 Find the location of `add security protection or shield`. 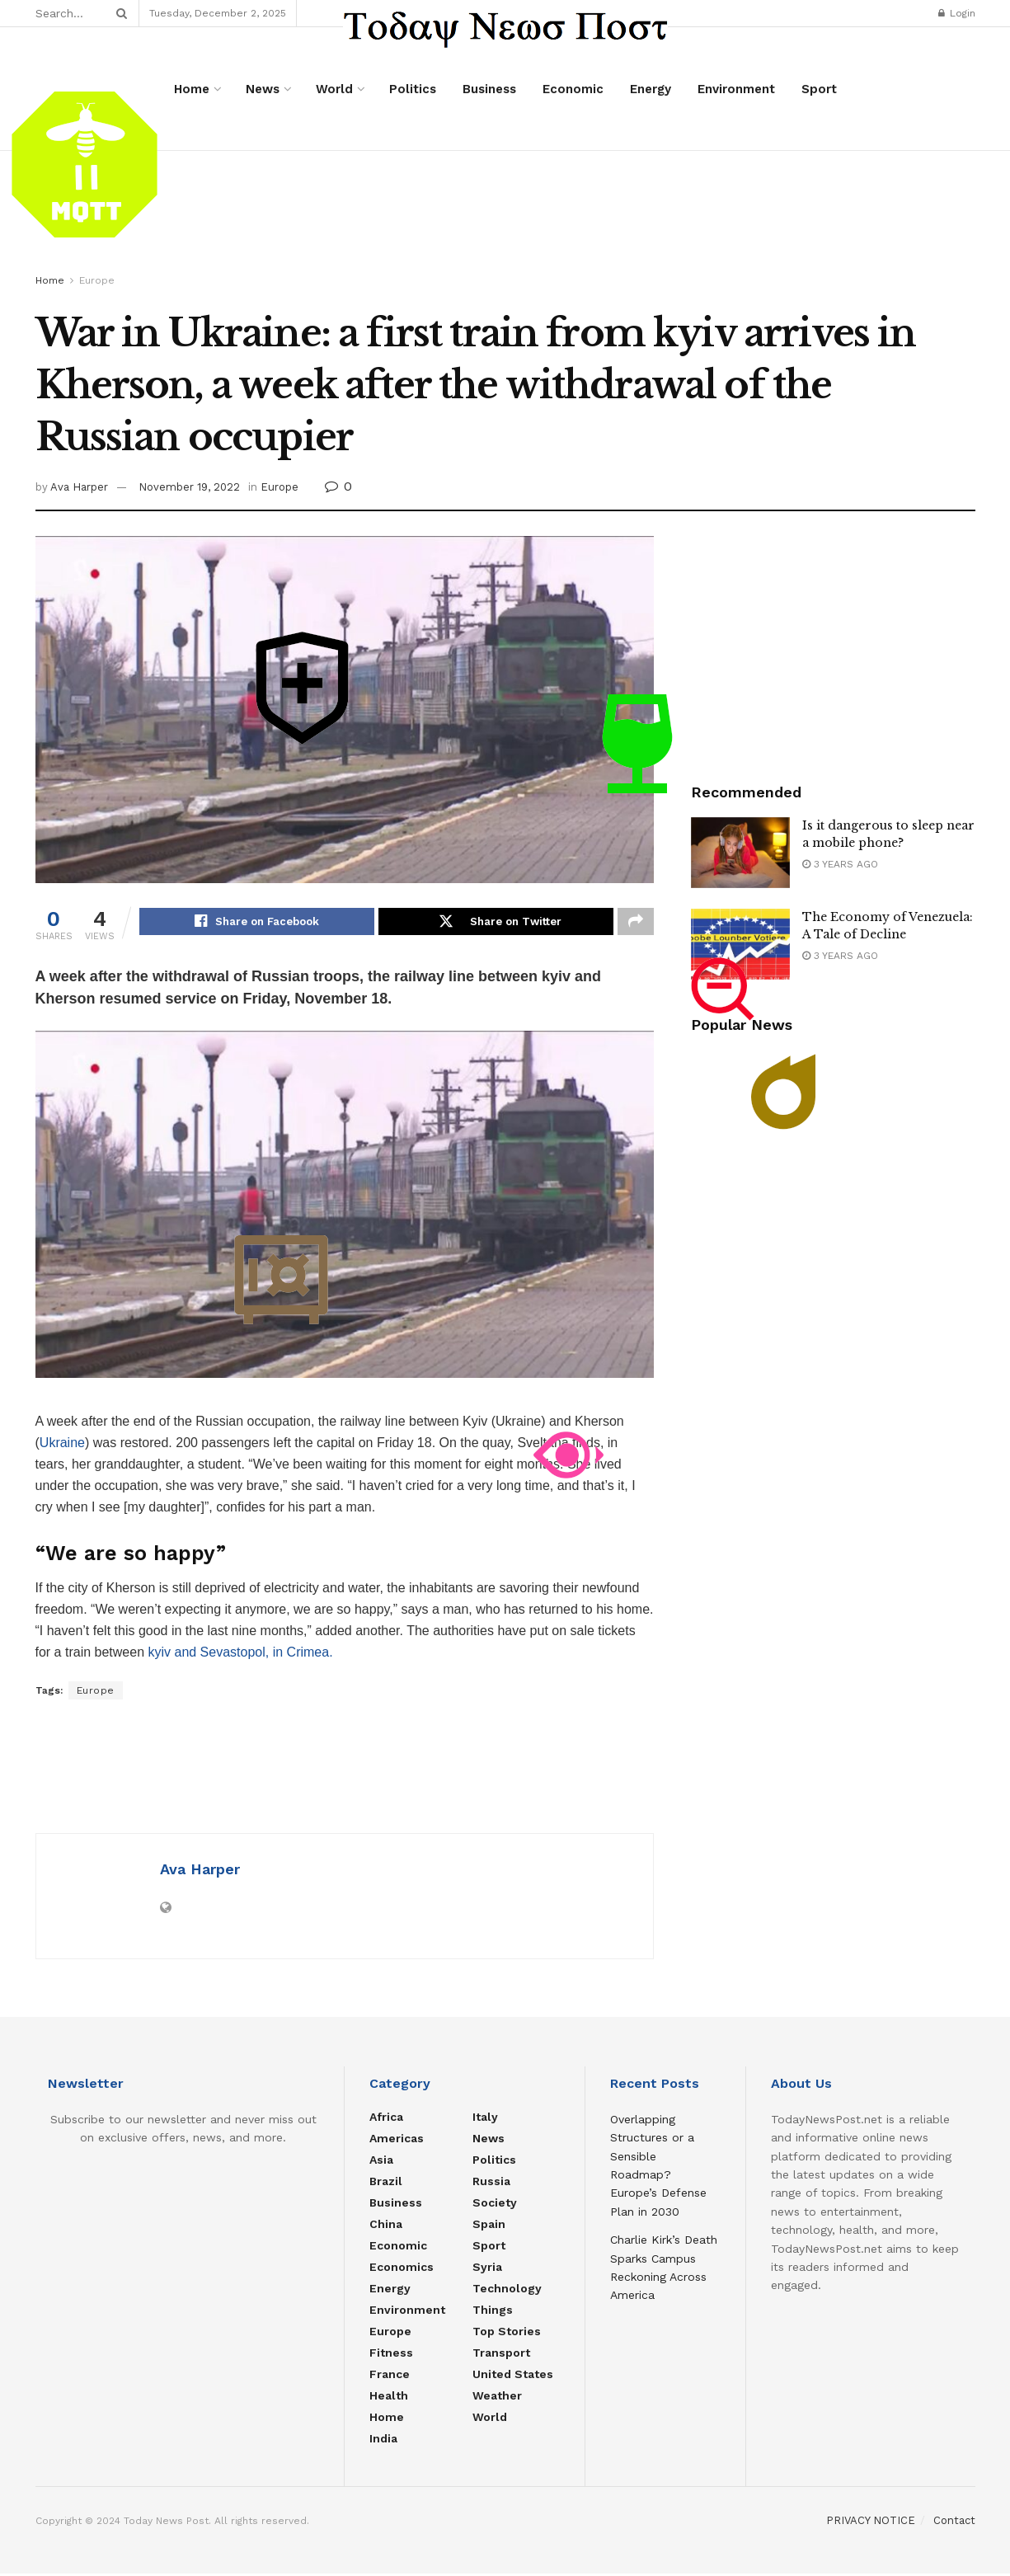

add security protection or shield is located at coordinates (302, 688).